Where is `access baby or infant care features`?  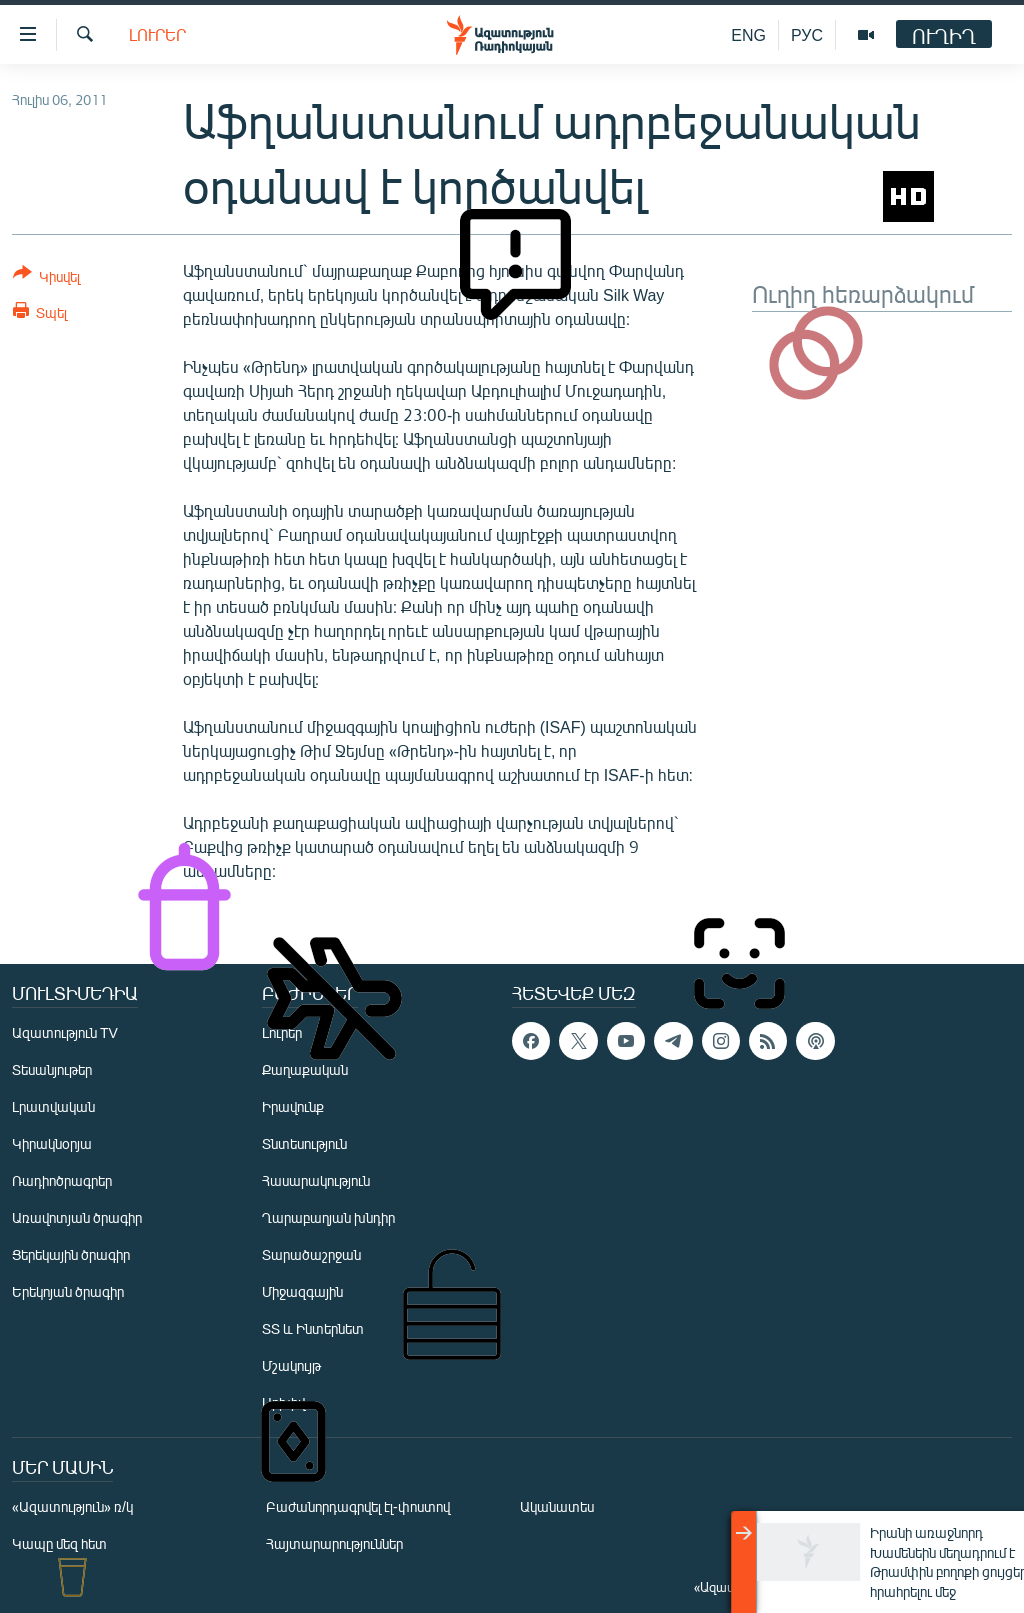 access baby or infant care features is located at coordinates (184, 906).